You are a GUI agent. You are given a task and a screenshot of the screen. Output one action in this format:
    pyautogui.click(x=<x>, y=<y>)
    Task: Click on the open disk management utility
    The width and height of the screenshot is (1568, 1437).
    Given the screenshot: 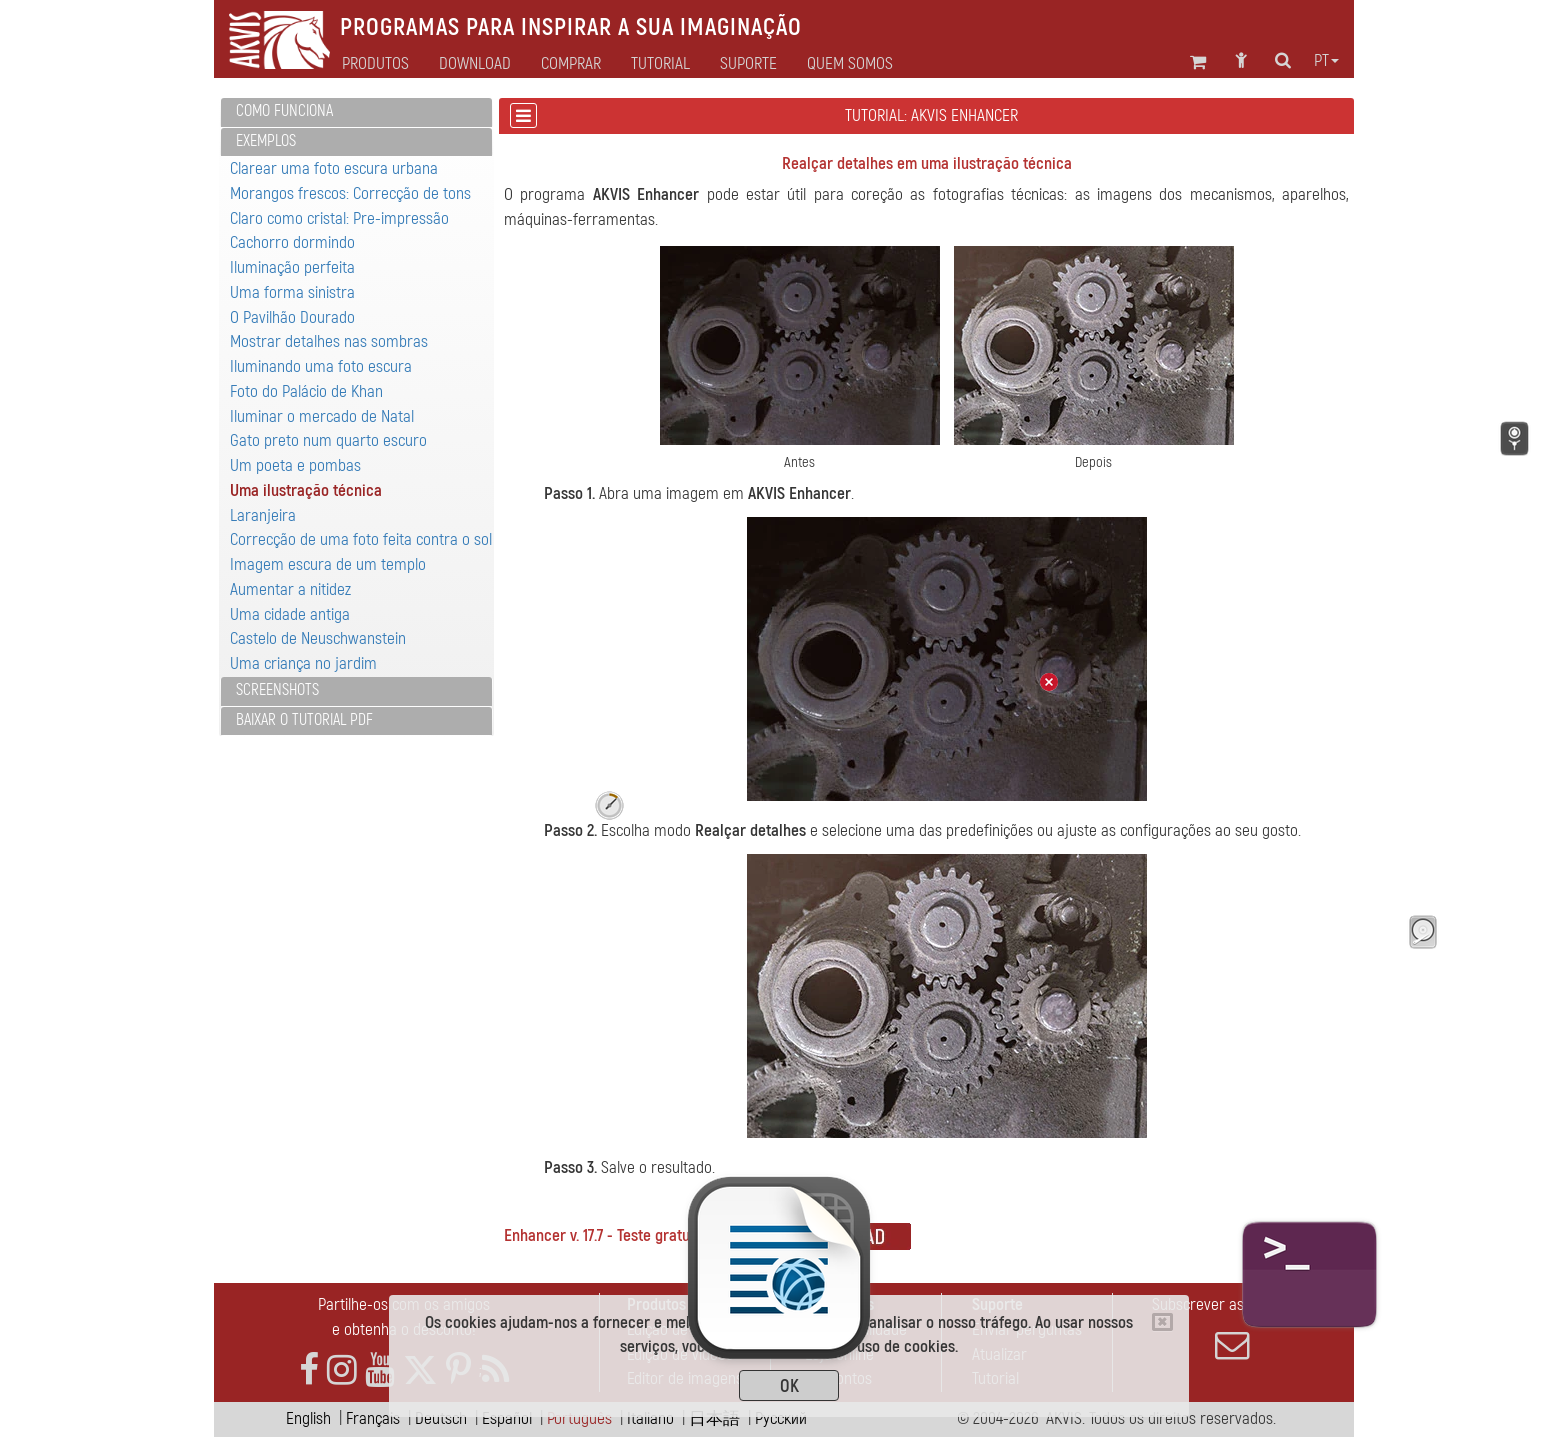 What is the action you would take?
    pyautogui.click(x=1423, y=932)
    